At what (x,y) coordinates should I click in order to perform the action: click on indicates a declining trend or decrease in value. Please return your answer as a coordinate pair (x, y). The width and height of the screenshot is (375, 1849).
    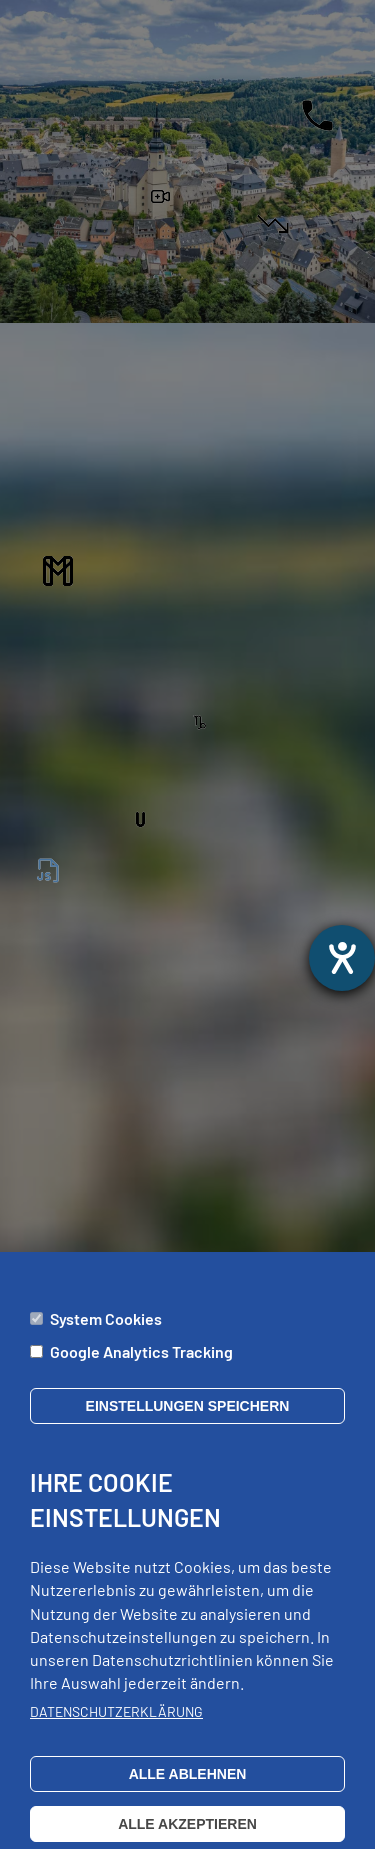
    Looking at the image, I should click on (273, 224).